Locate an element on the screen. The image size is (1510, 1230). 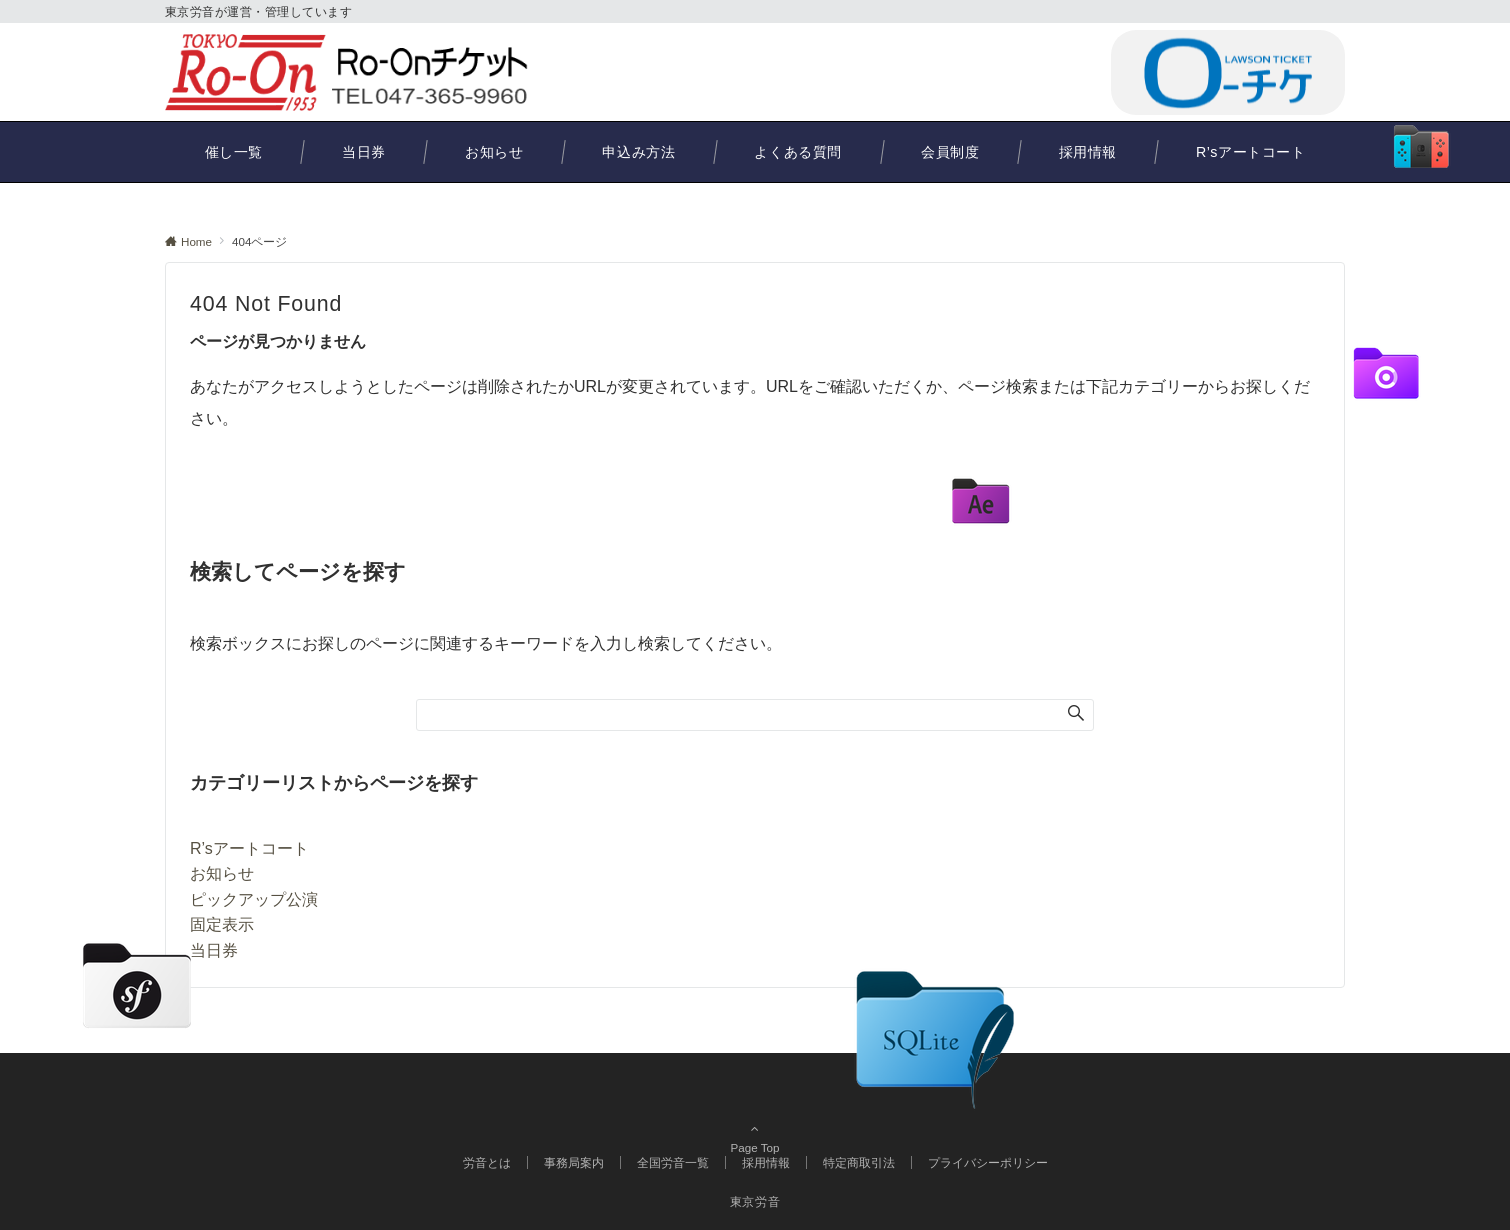
open nintendo switch games folder is located at coordinates (1421, 148).